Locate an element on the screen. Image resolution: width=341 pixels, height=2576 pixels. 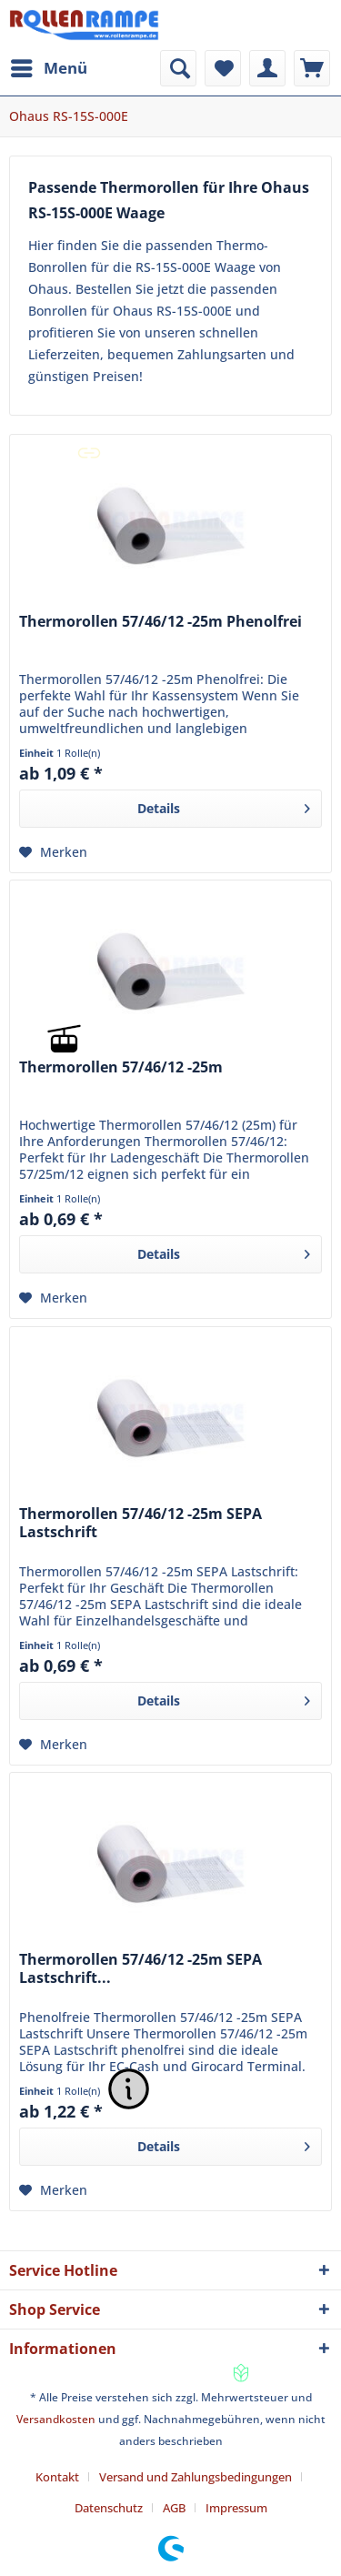
view more information or details is located at coordinates (128, 2088).